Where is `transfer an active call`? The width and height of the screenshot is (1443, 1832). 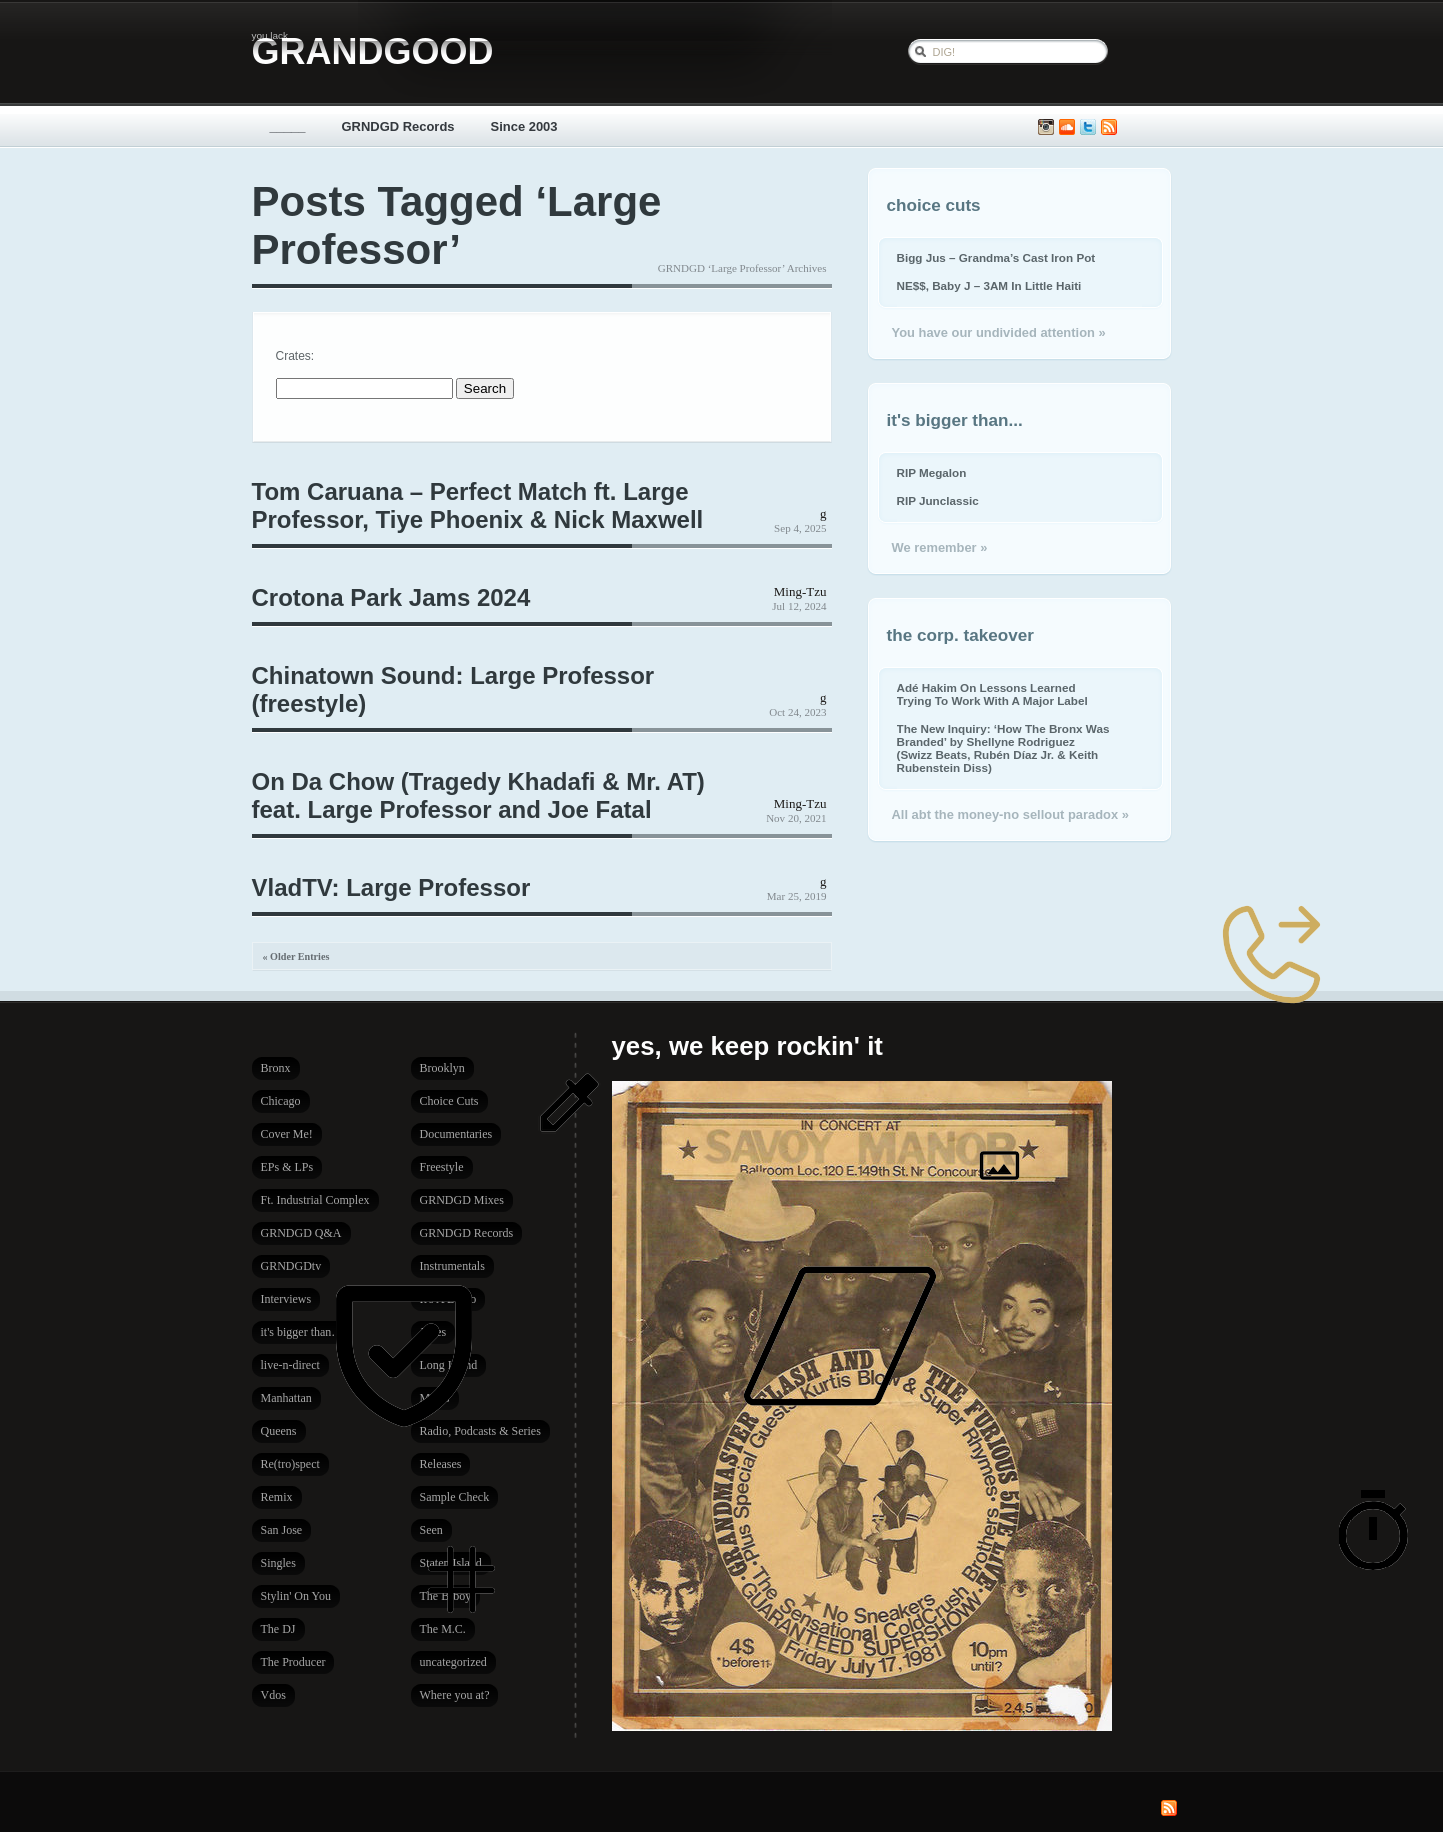
transfer an active call is located at coordinates (1273, 952).